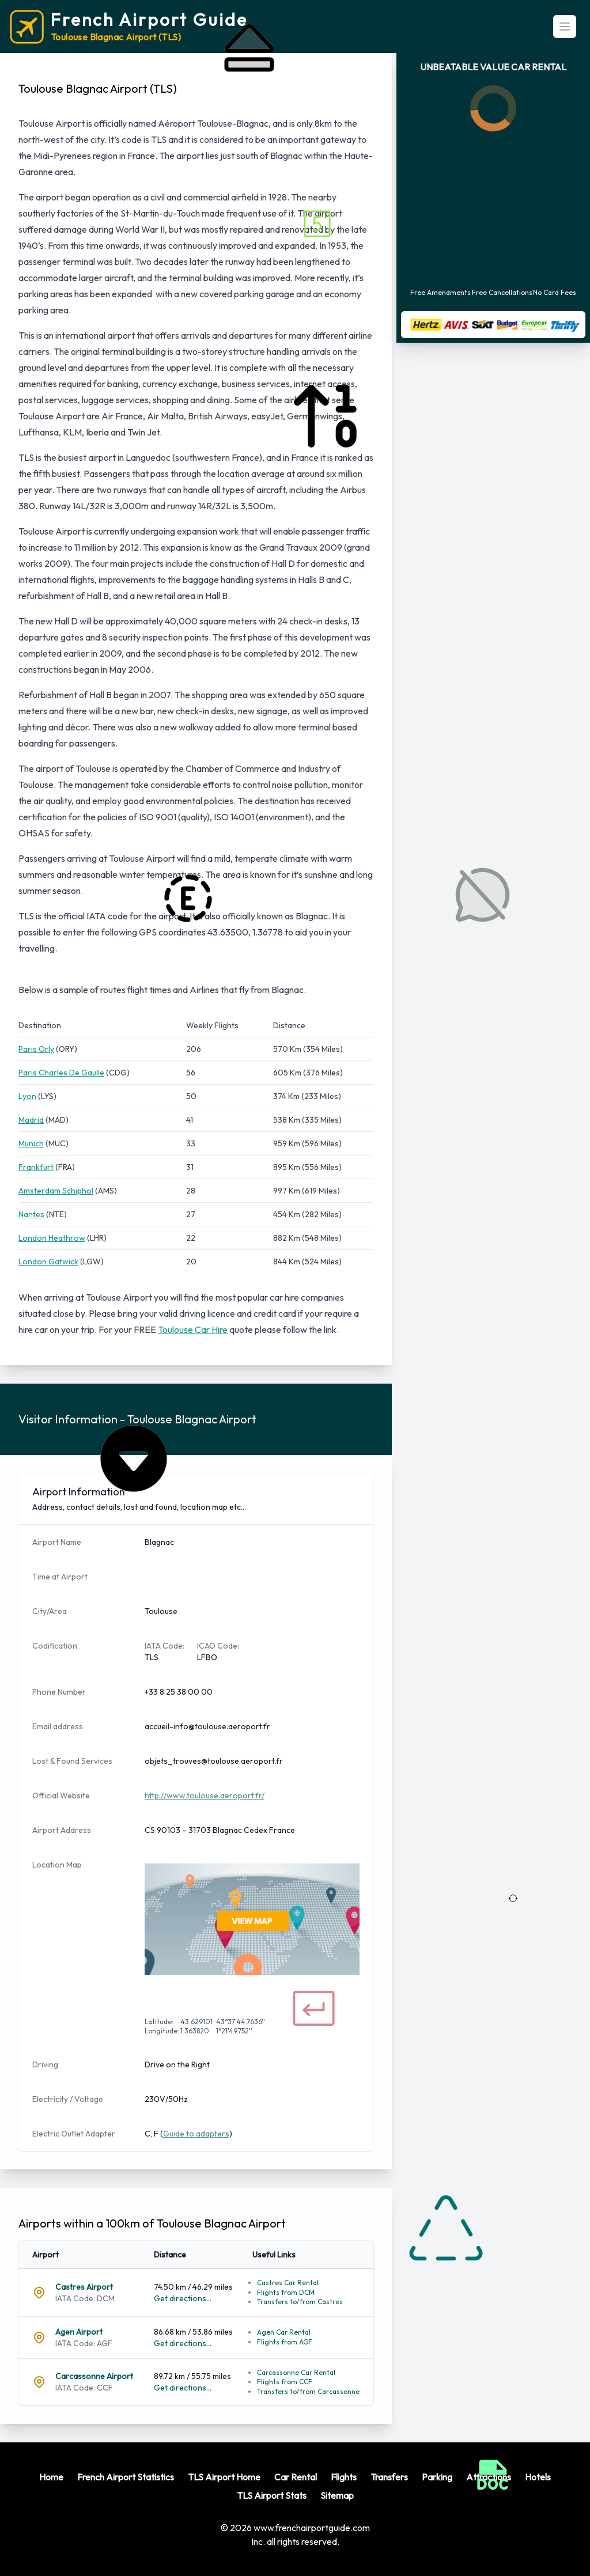 Image resolution: width=590 pixels, height=2576 pixels. I want to click on press enter or return key, so click(313, 2008).